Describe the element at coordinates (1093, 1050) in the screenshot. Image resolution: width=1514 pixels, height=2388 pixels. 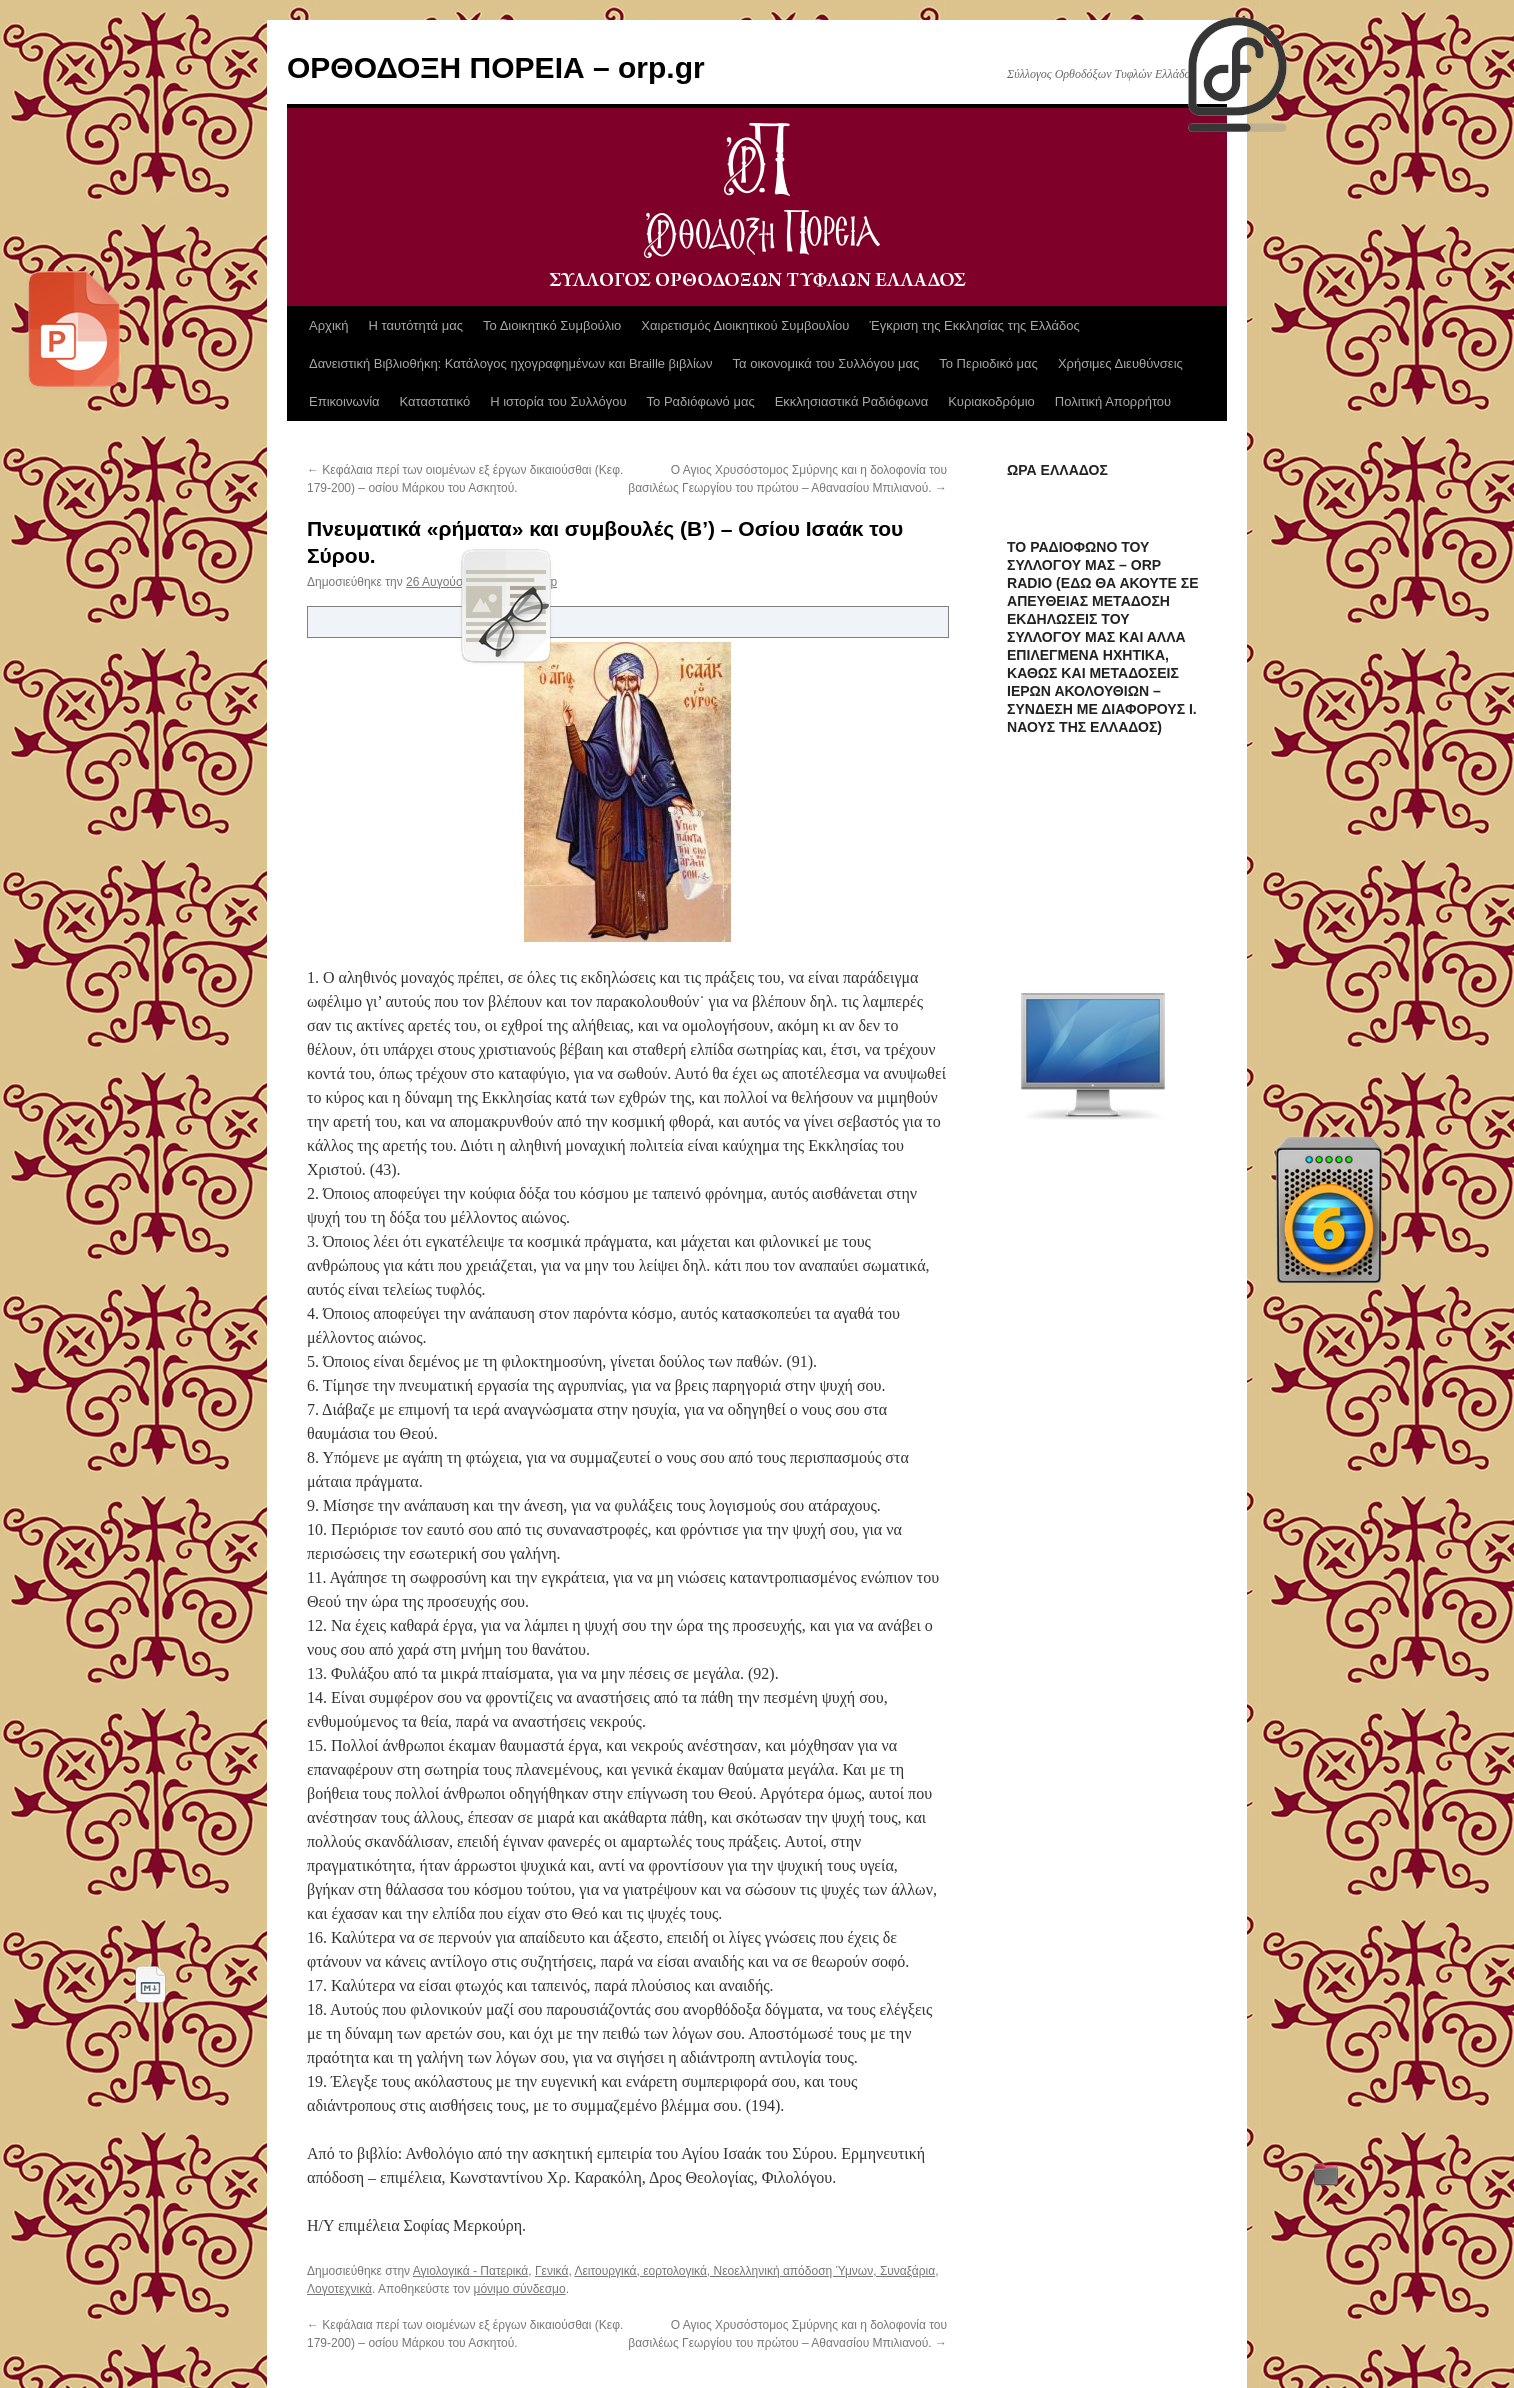
I see `apple cinema display monitor` at that location.